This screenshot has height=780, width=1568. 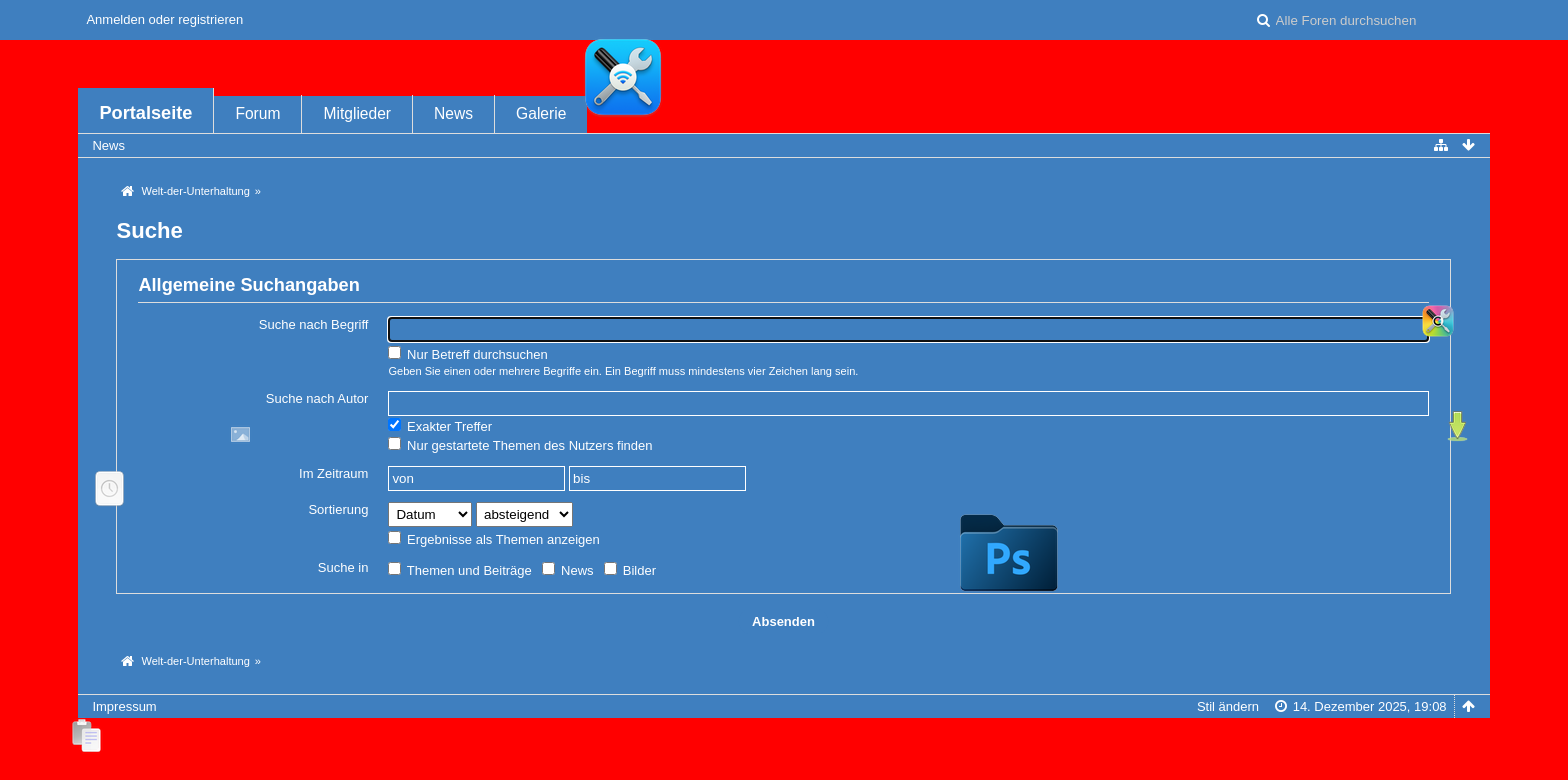 I want to click on image is currently loading, so click(x=109, y=488).